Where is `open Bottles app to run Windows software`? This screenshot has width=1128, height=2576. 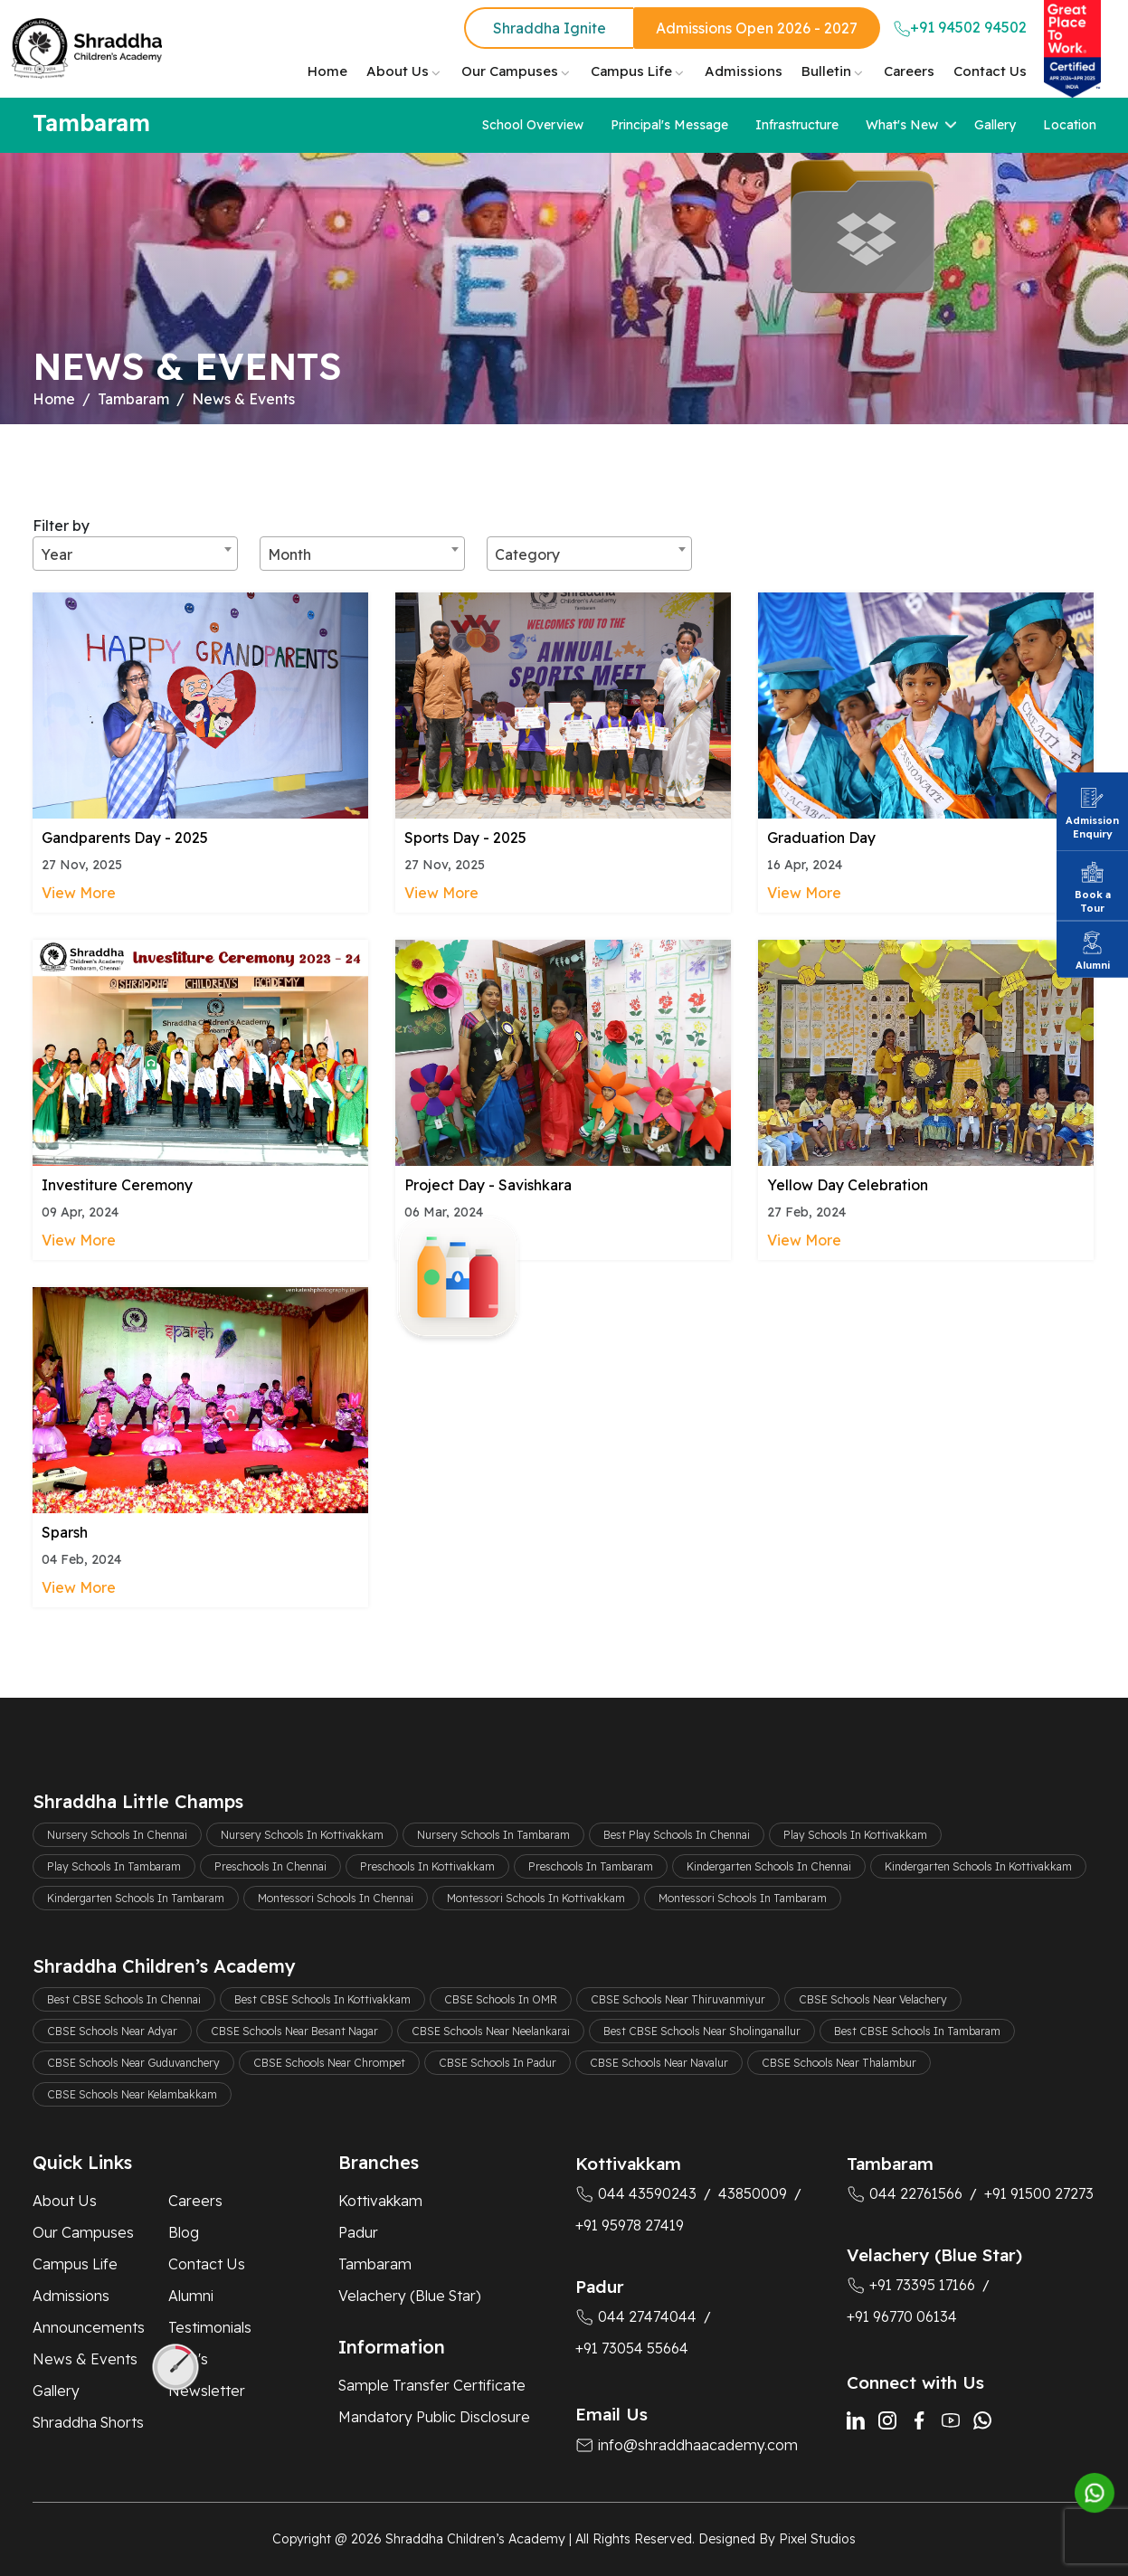 open Bottles app to run Windows software is located at coordinates (458, 1277).